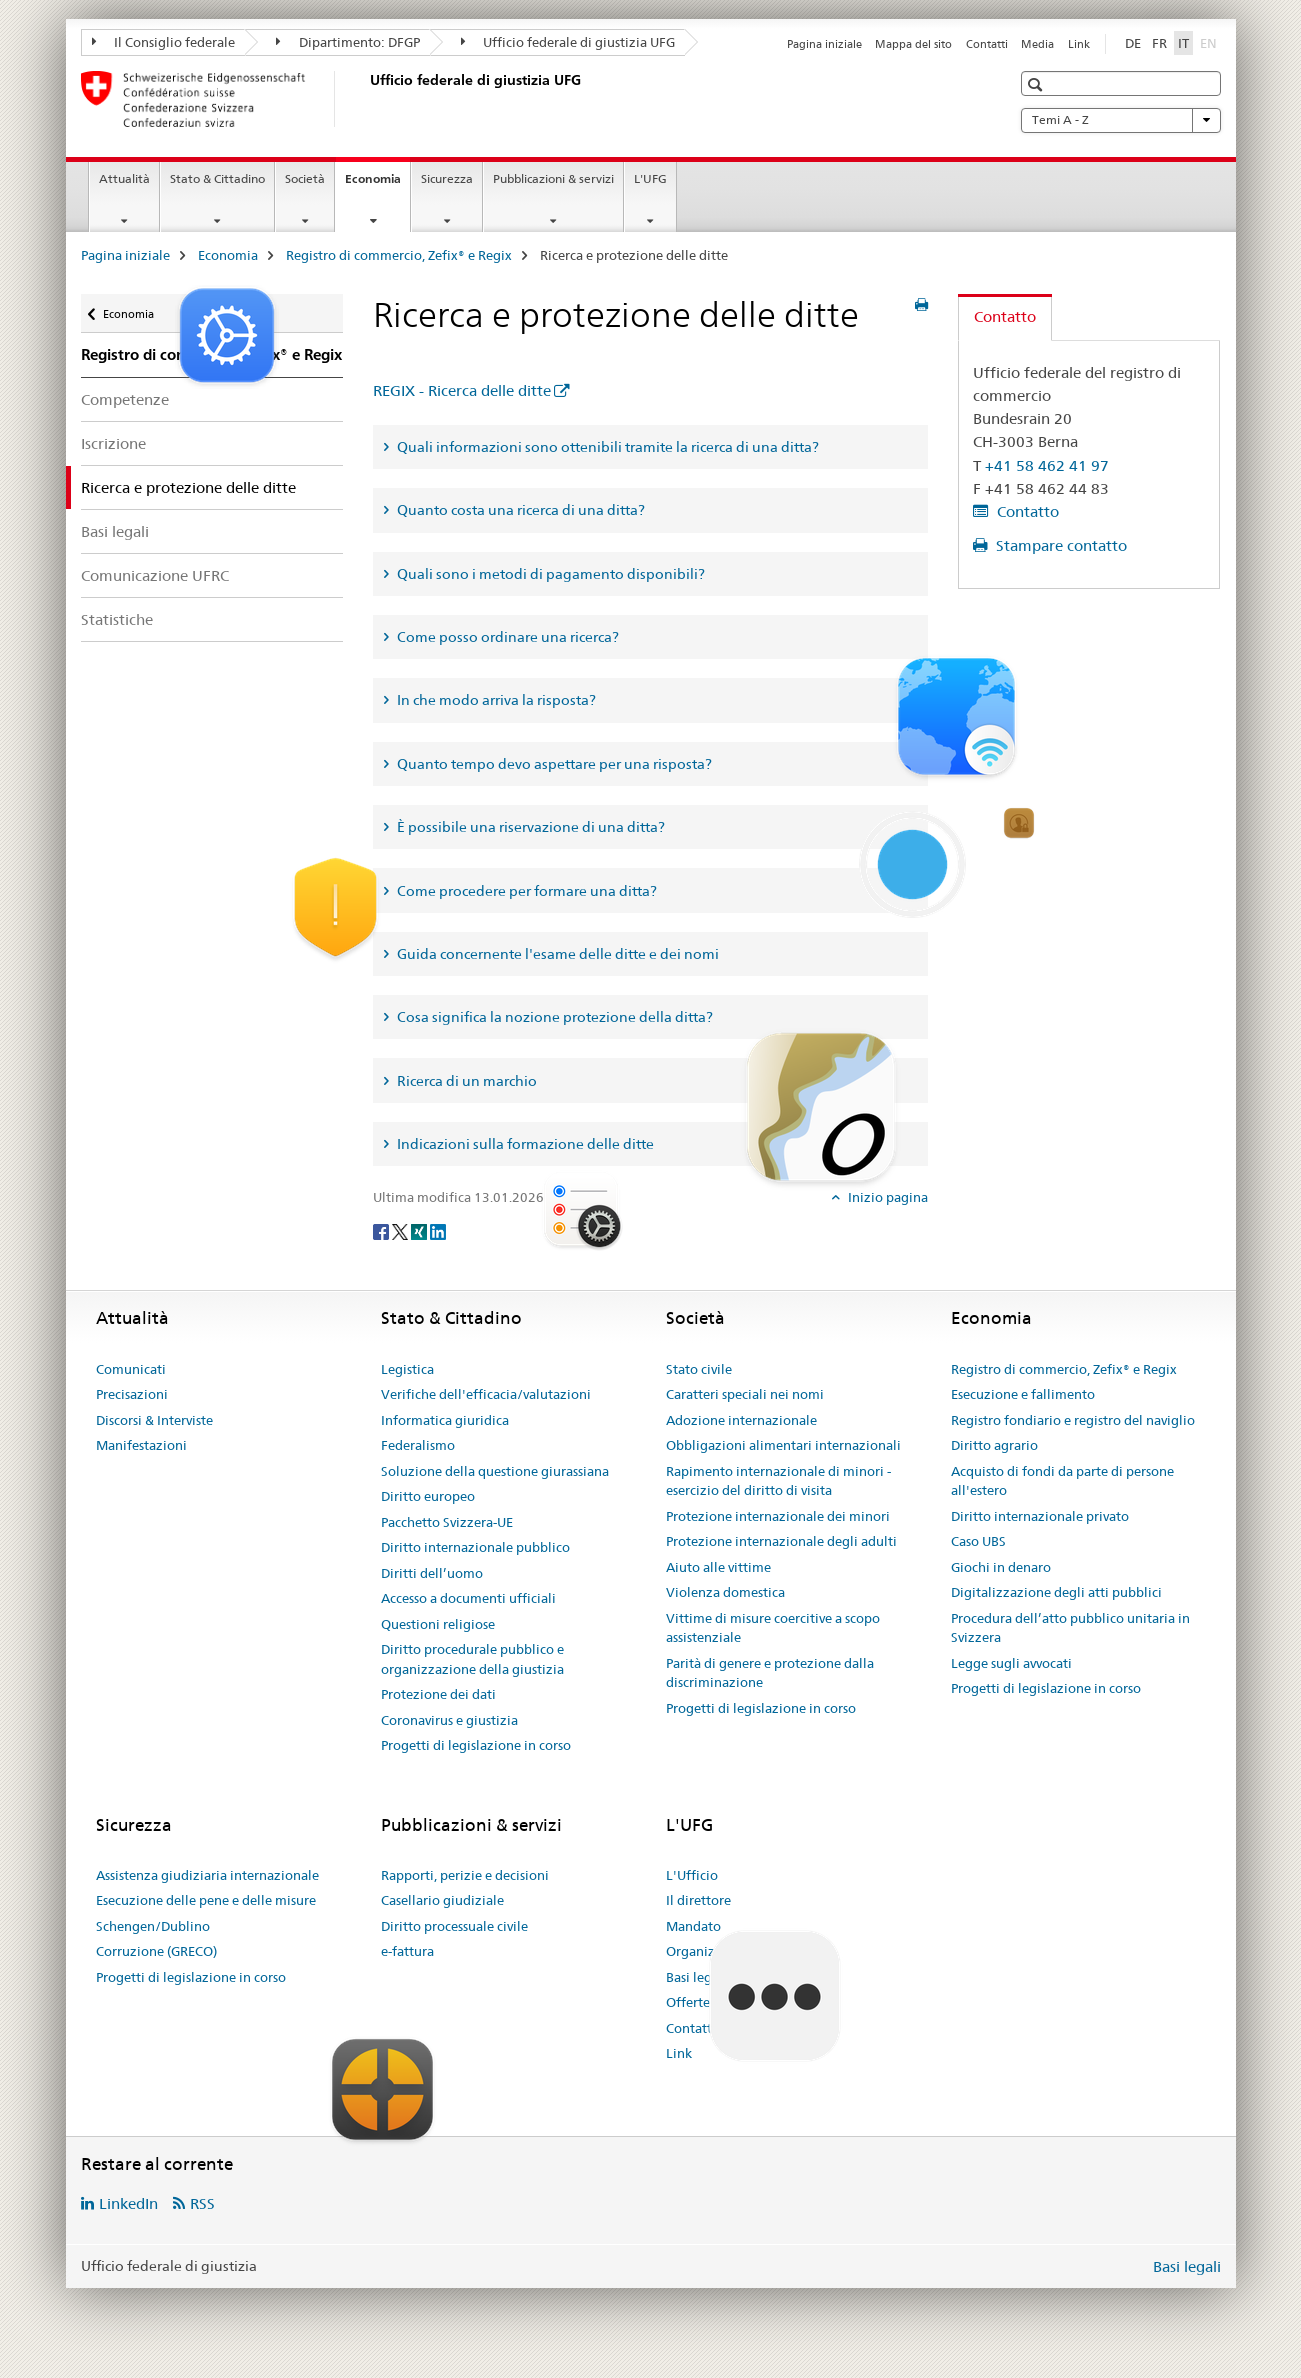 Image resolution: width=1301 pixels, height=2378 pixels. I want to click on configure network information service (NIS) settings, so click(1019, 823).